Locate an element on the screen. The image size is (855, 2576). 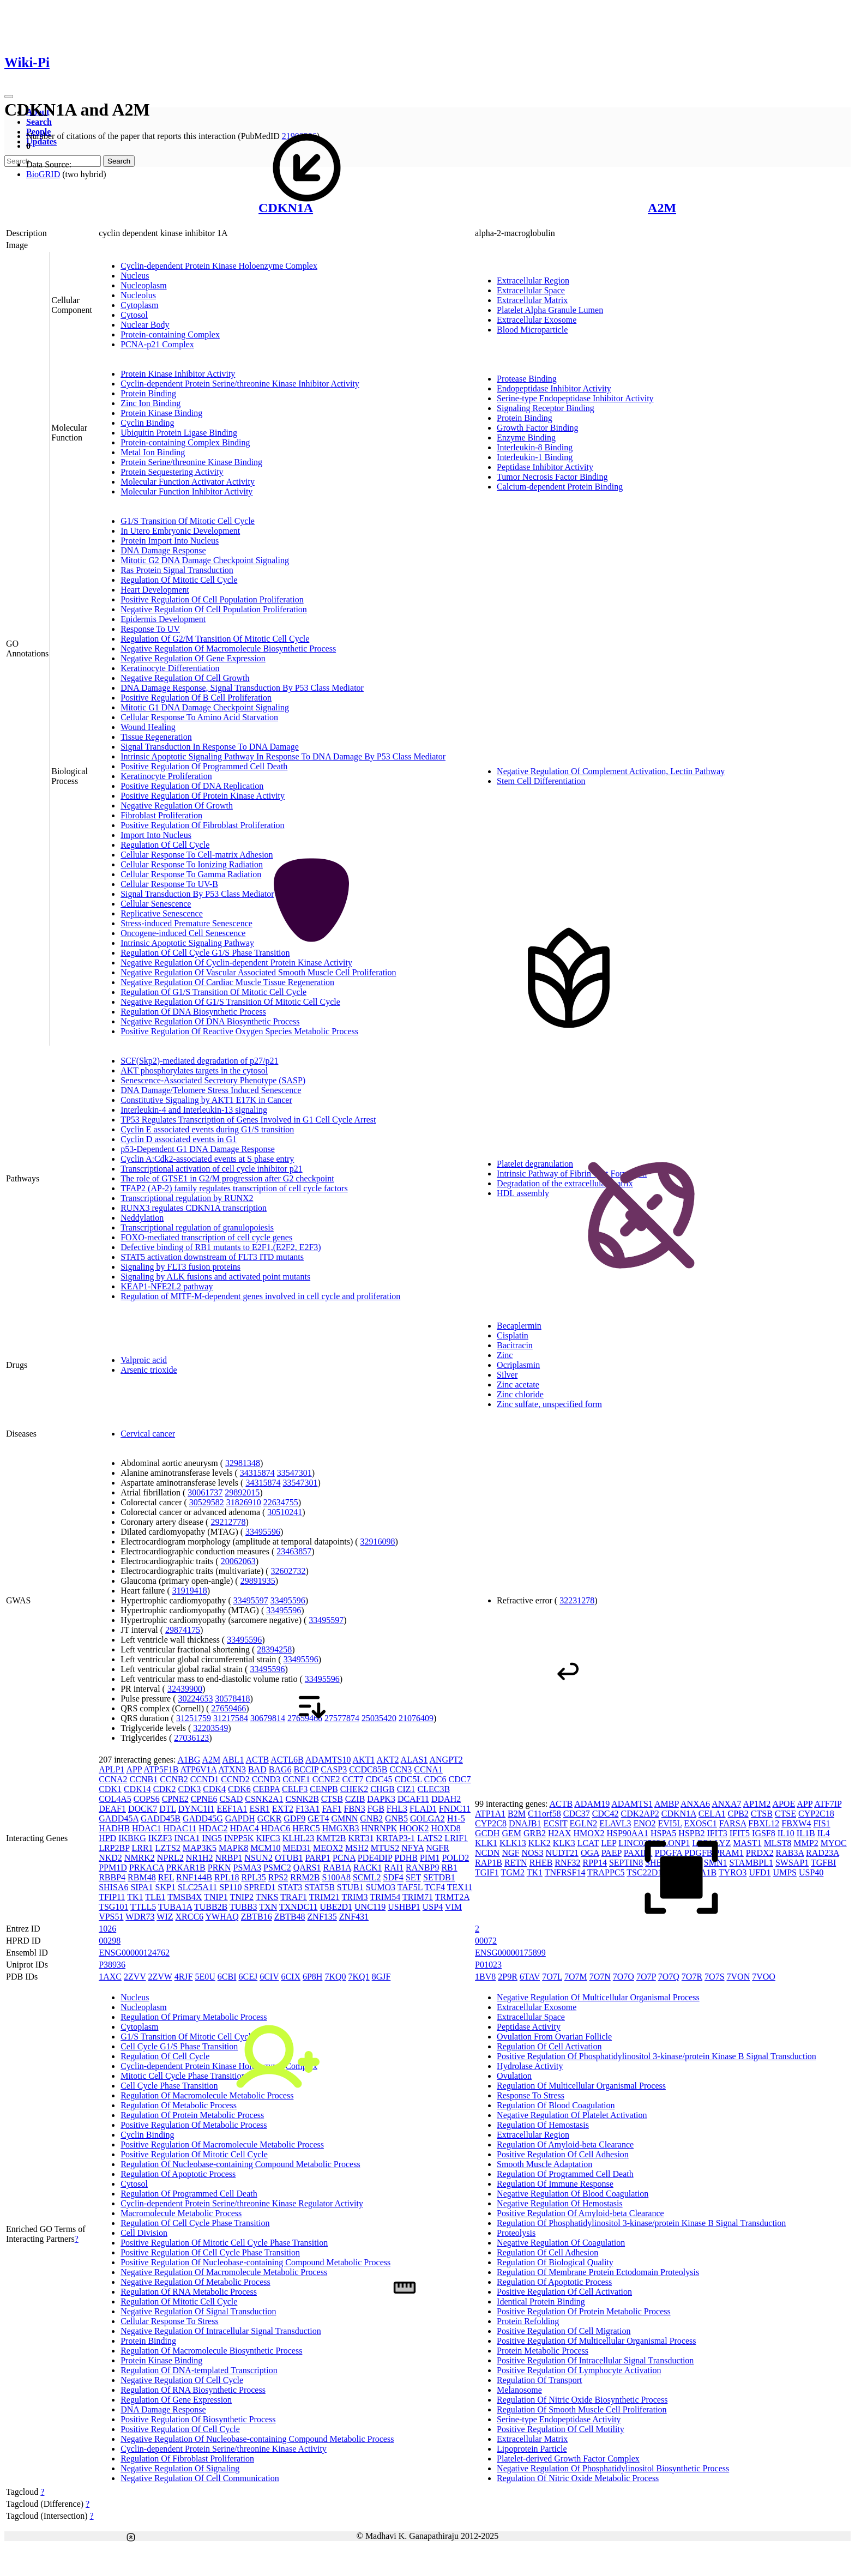
access ruler or measurement tool is located at coordinates (405, 2288).